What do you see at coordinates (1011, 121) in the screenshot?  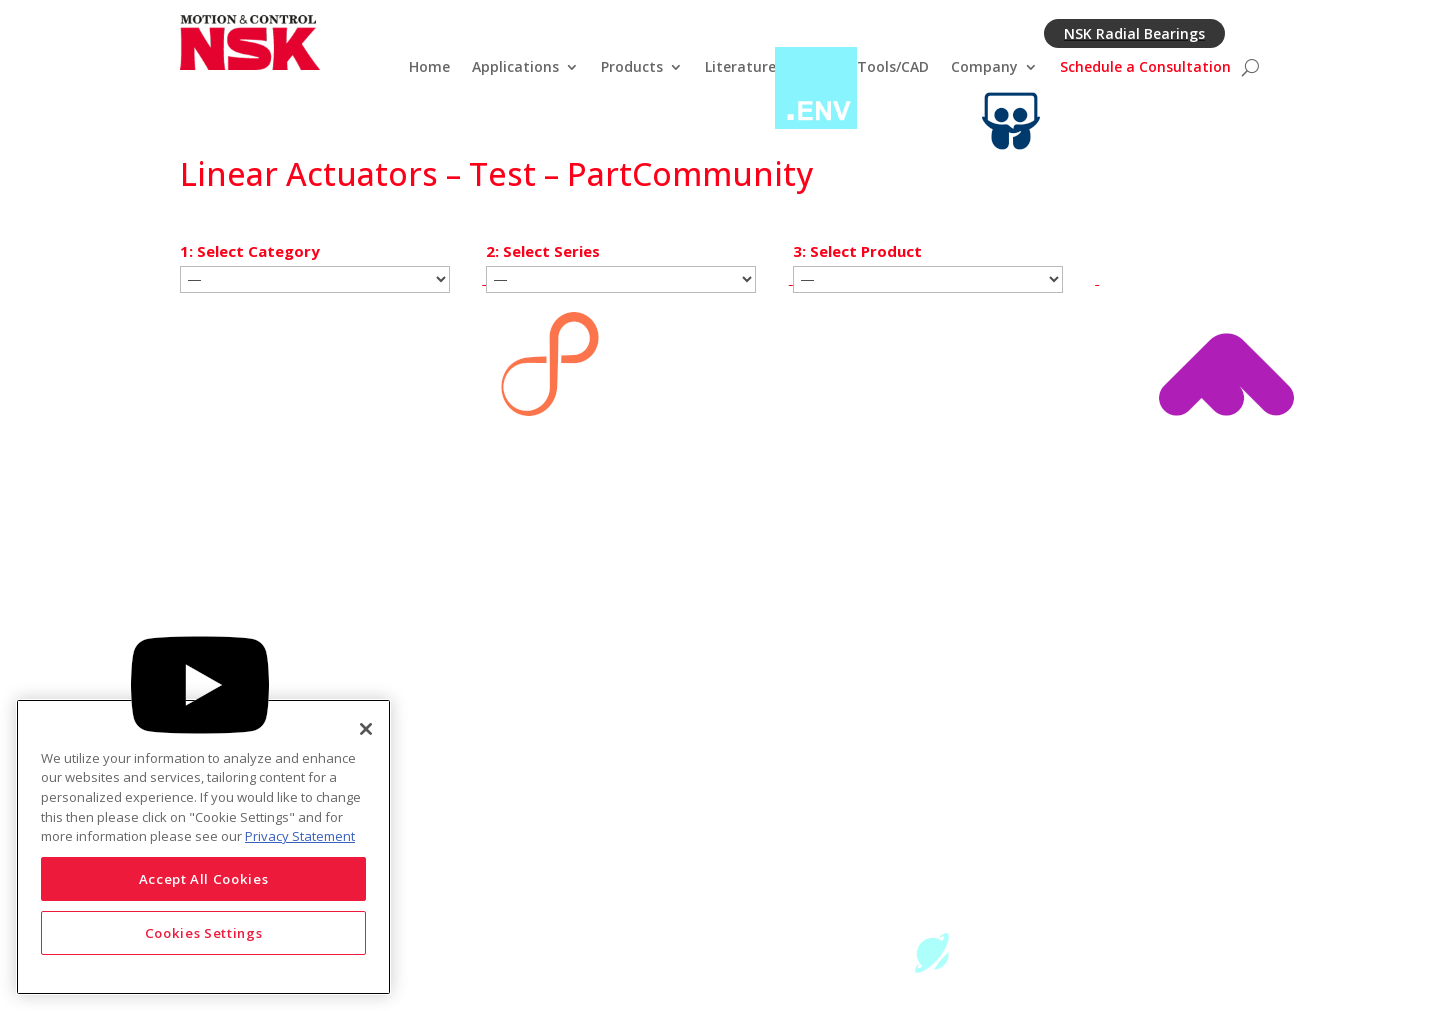 I see `open slideshare app` at bounding box center [1011, 121].